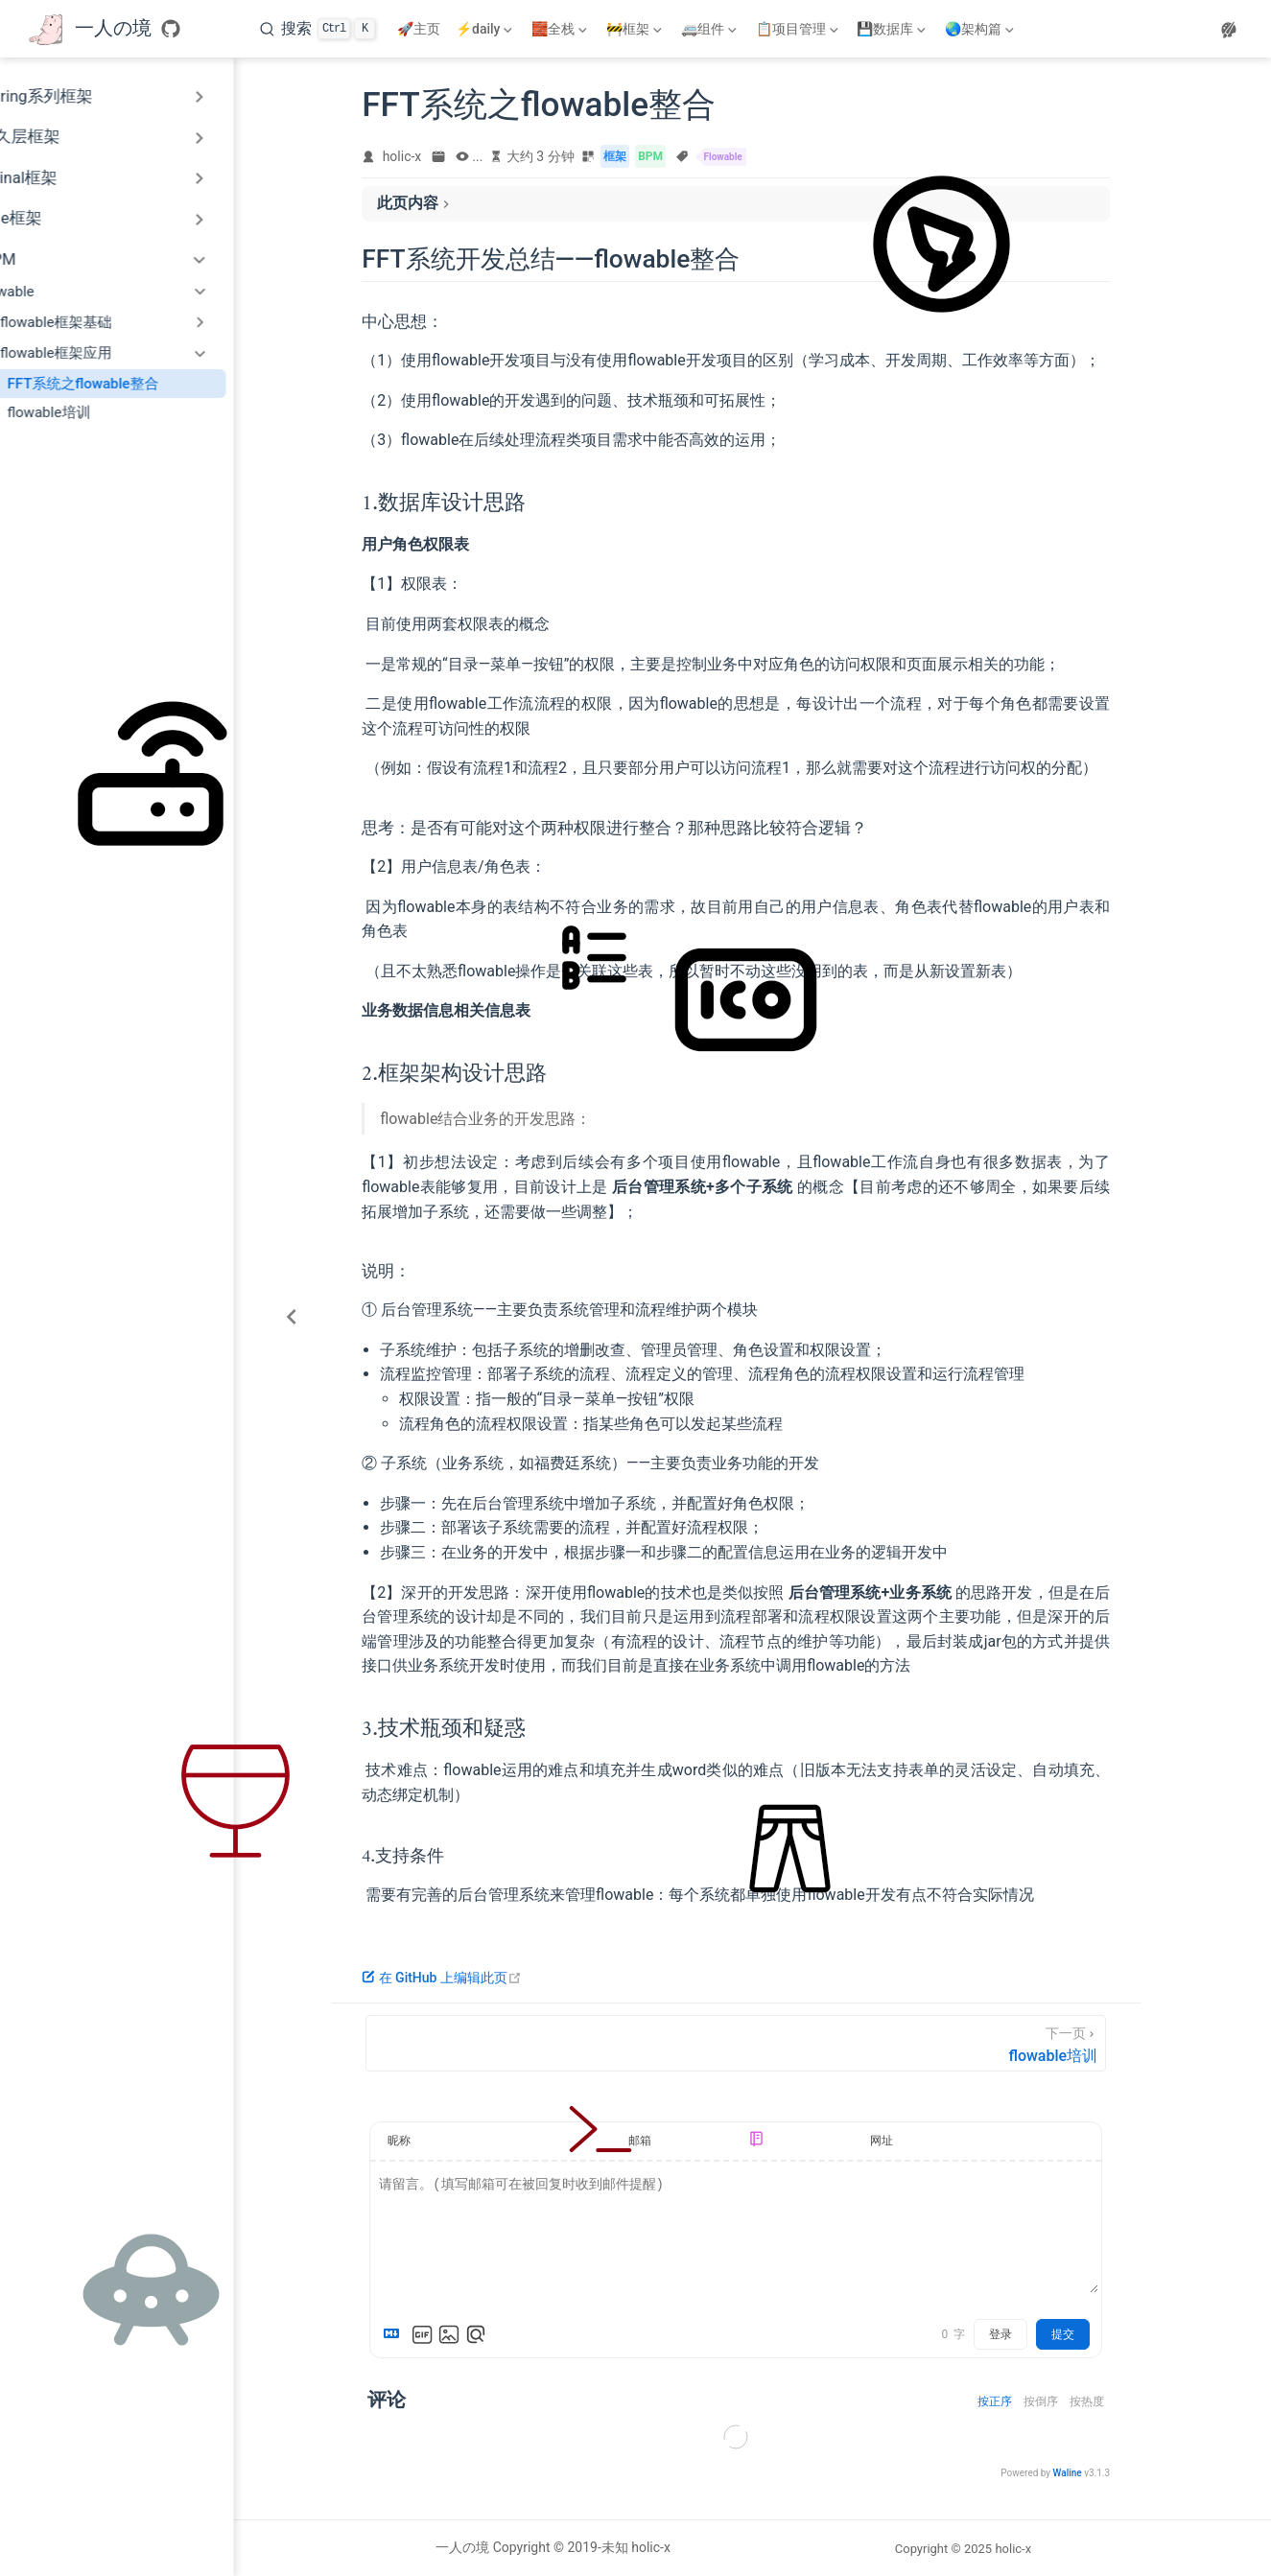 The width and height of the screenshot is (1271, 2576). I want to click on open DingTalk messaging app, so click(941, 244).